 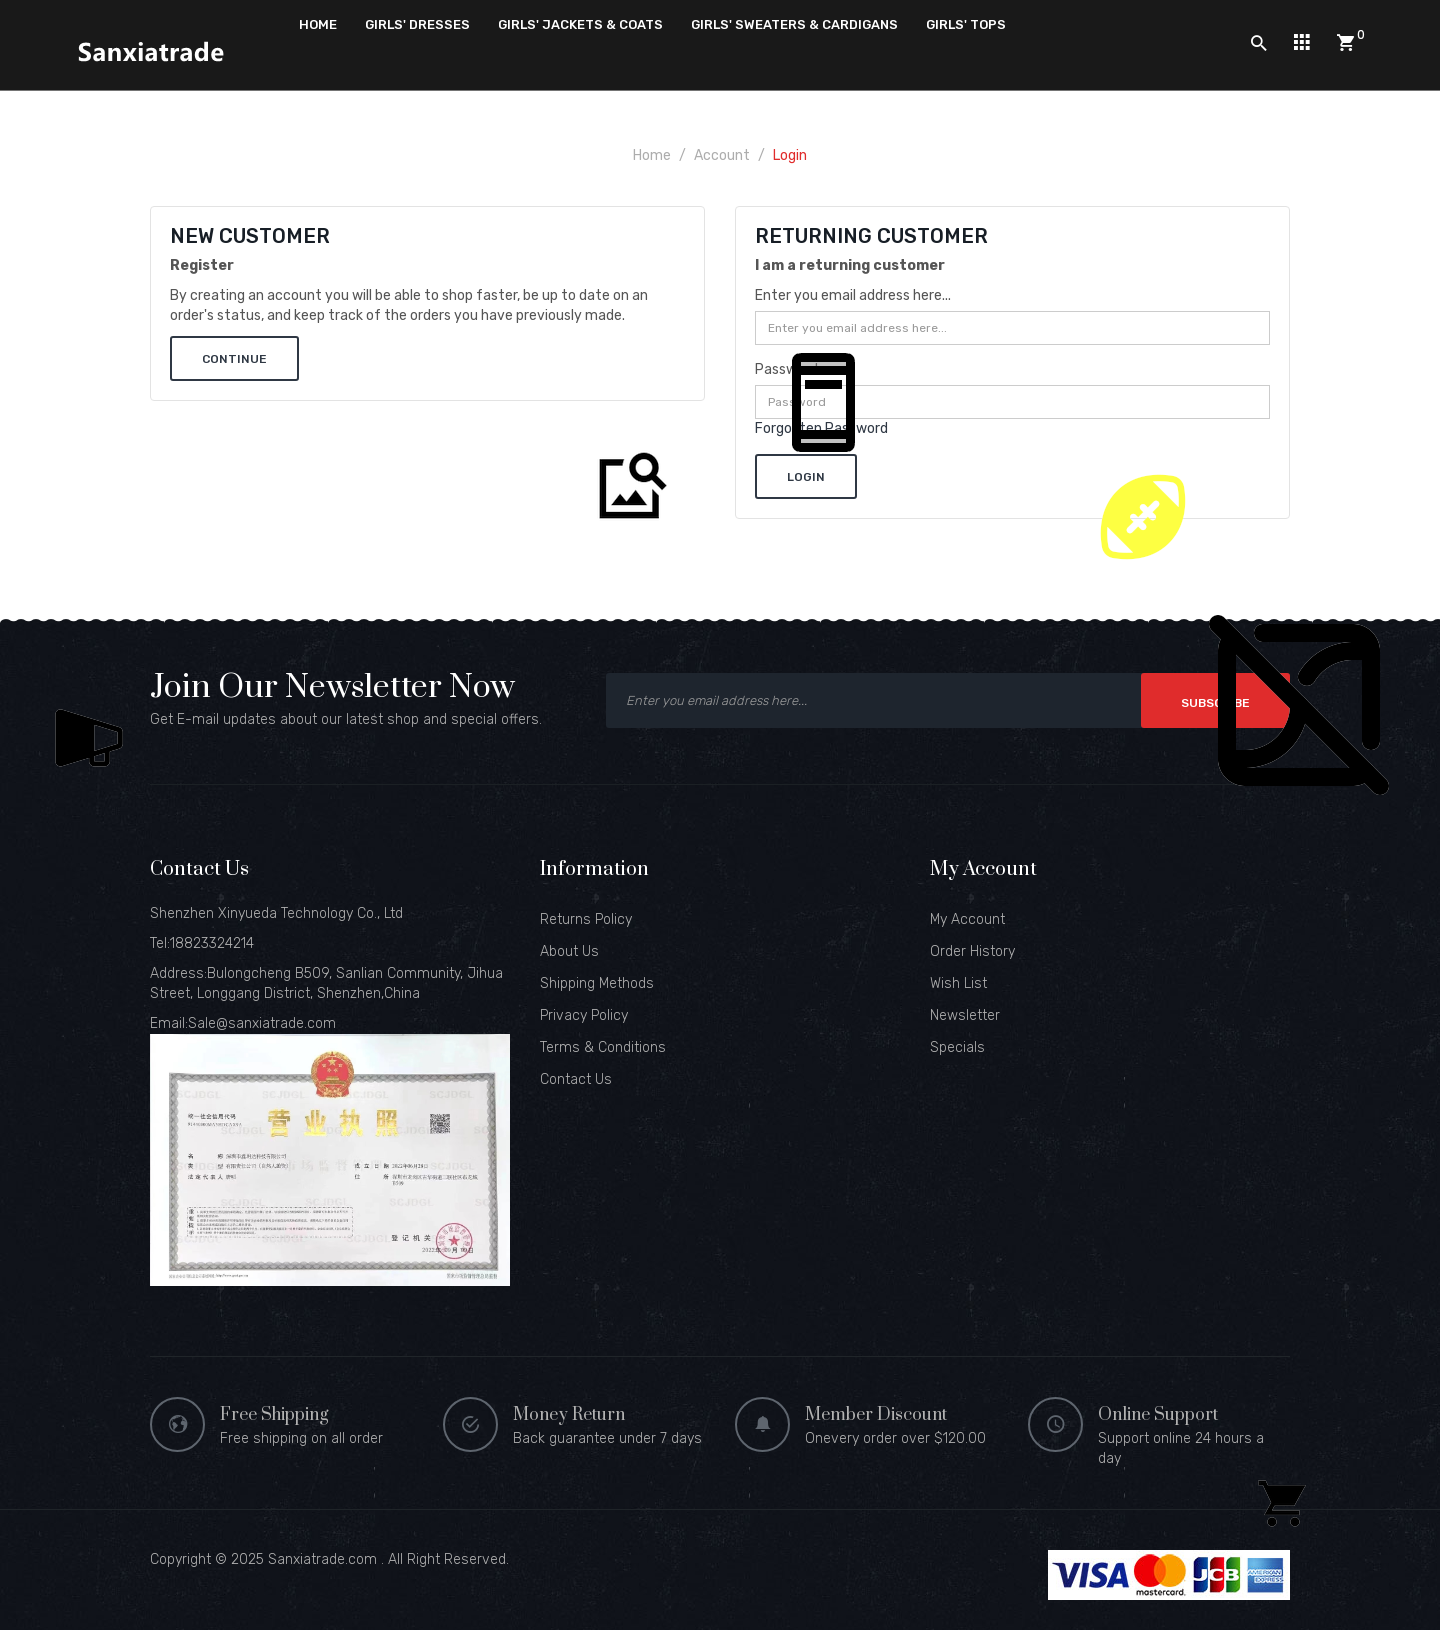 I want to click on disable contrast adjustment, so click(x=1299, y=705).